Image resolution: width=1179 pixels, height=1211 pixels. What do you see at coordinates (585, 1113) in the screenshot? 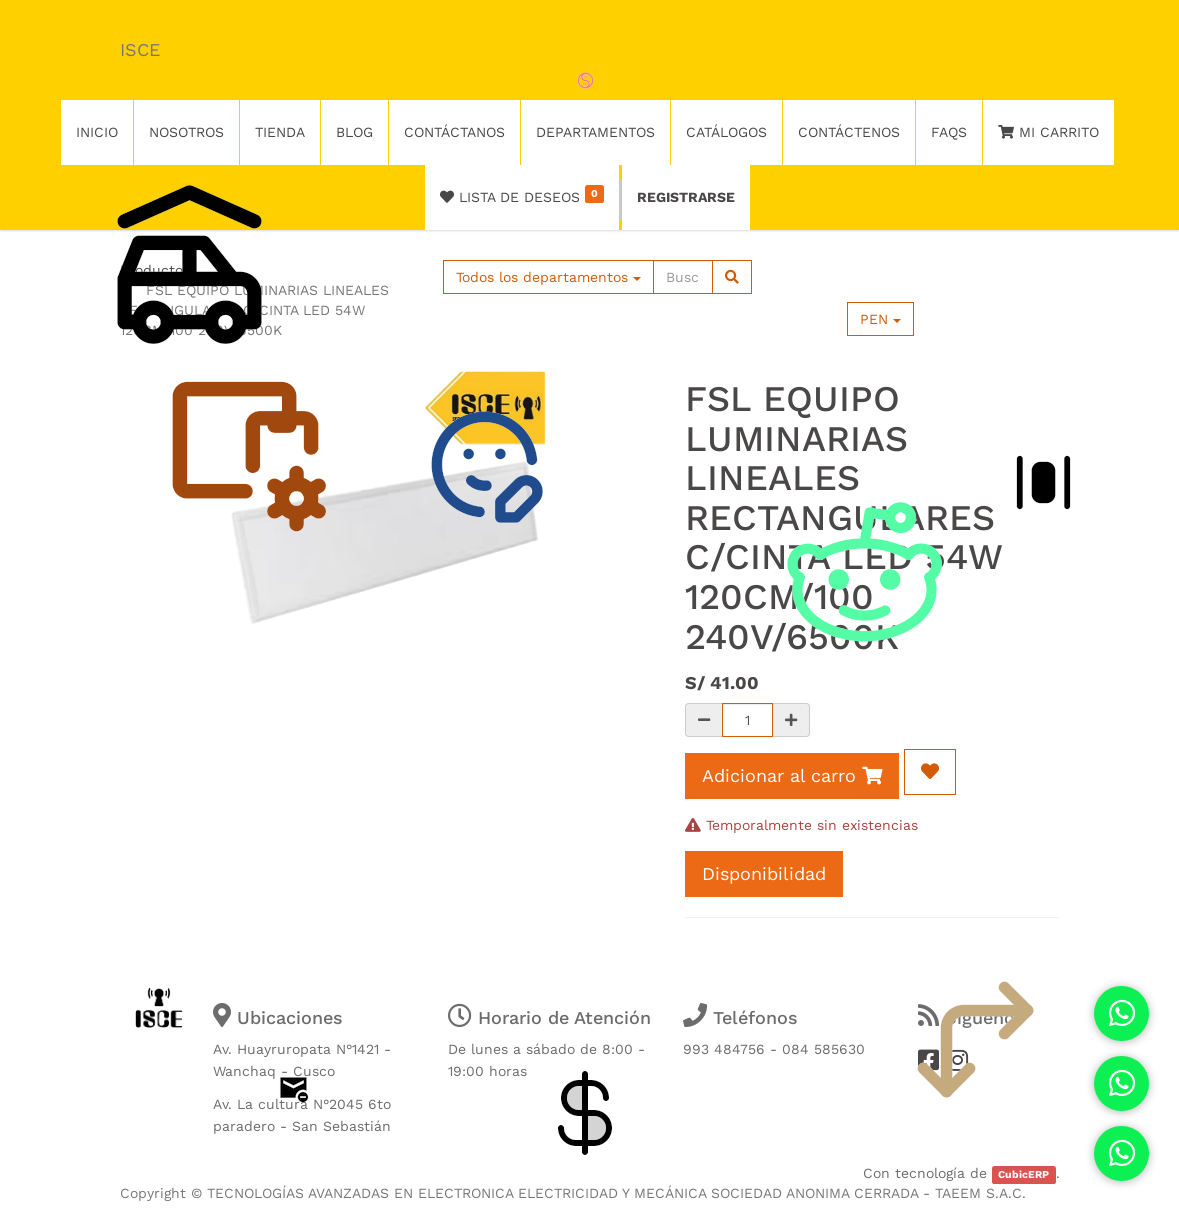
I see `view pricing or payment options` at bounding box center [585, 1113].